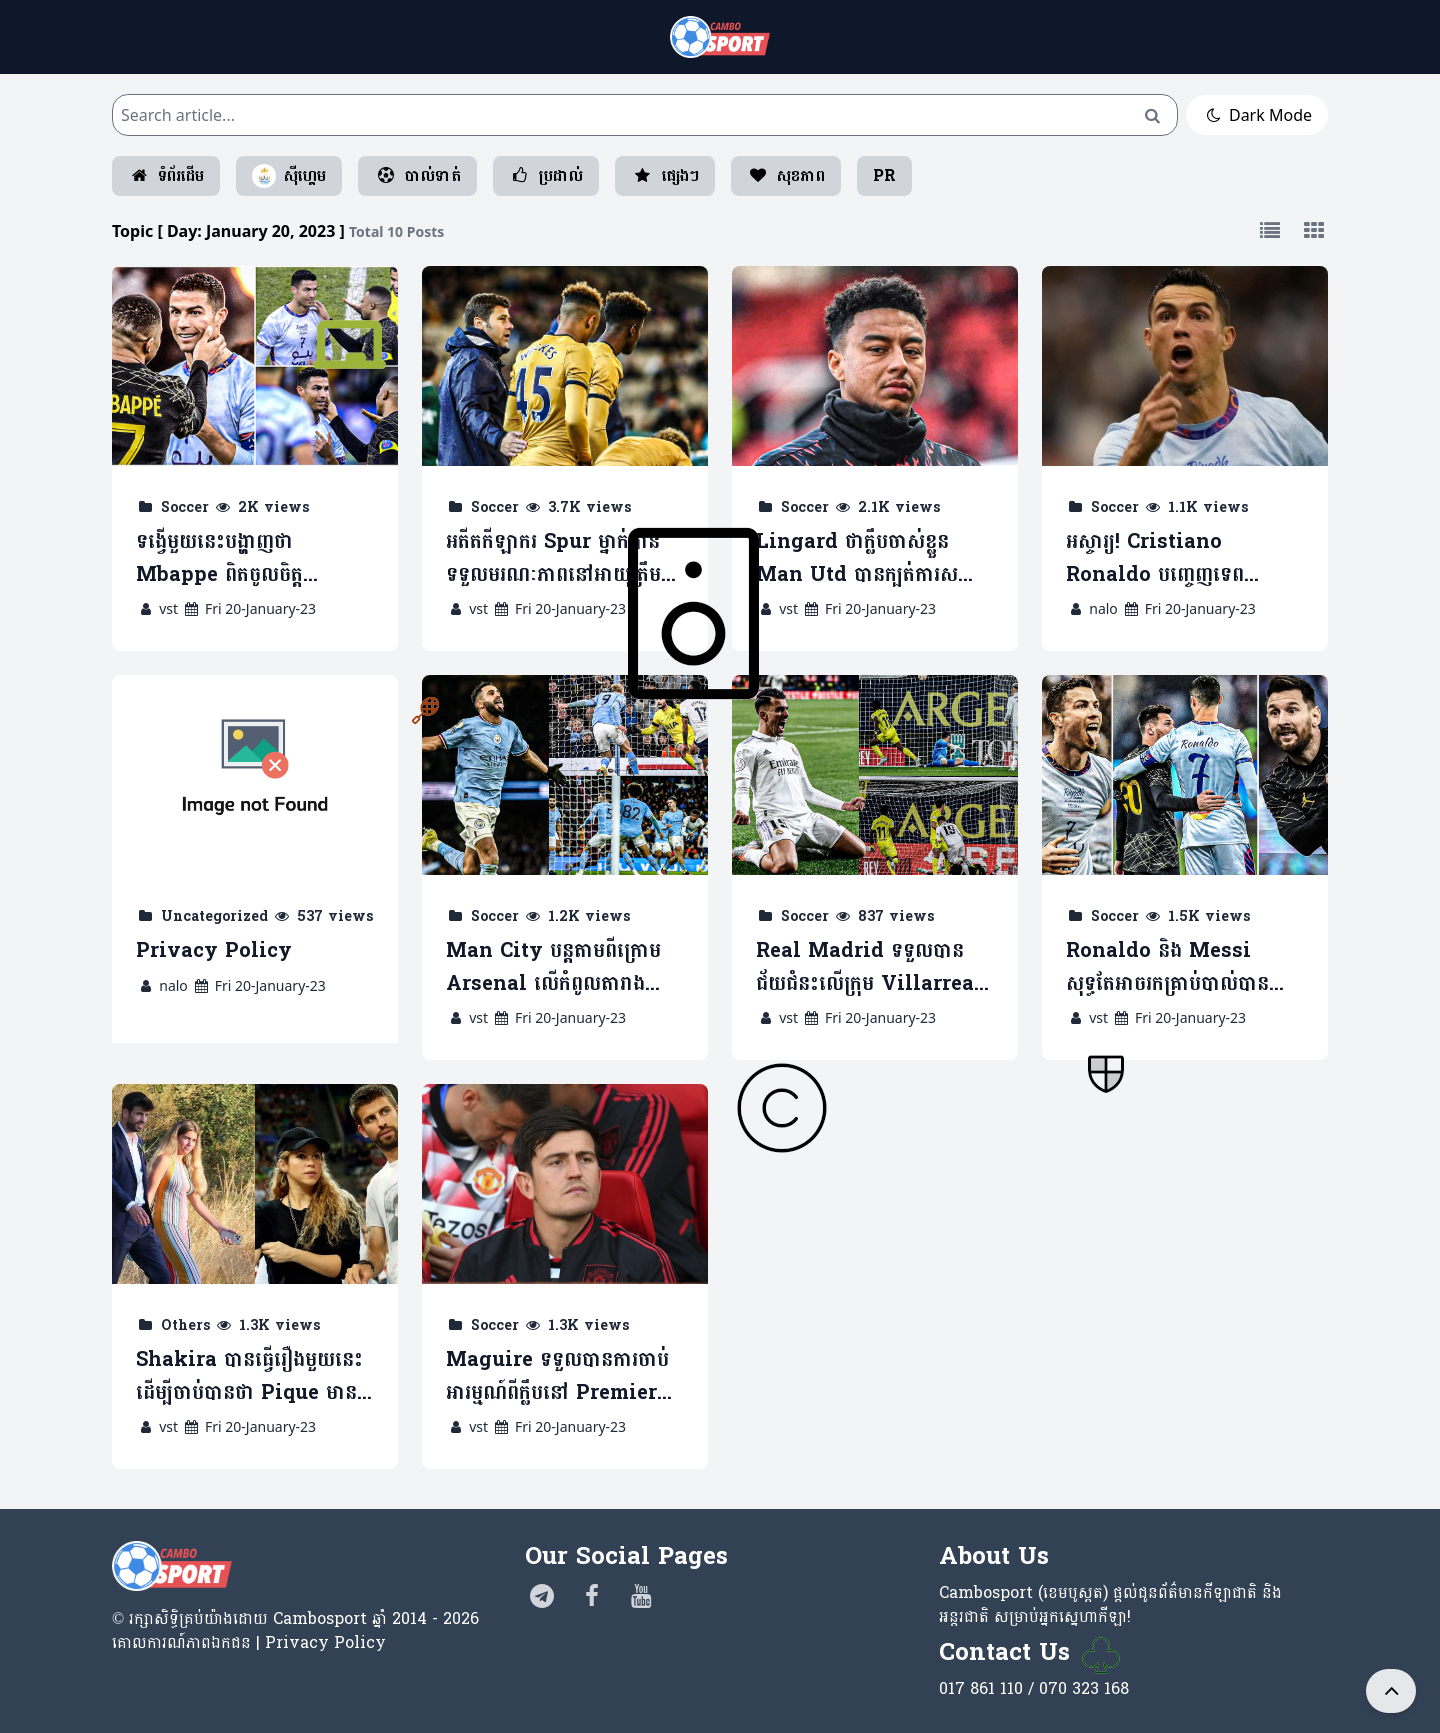  What do you see at coordinates (1106, 1072) in the screenshot?
I see `security or protection status indicator` at bounding box center [1106, 1072].